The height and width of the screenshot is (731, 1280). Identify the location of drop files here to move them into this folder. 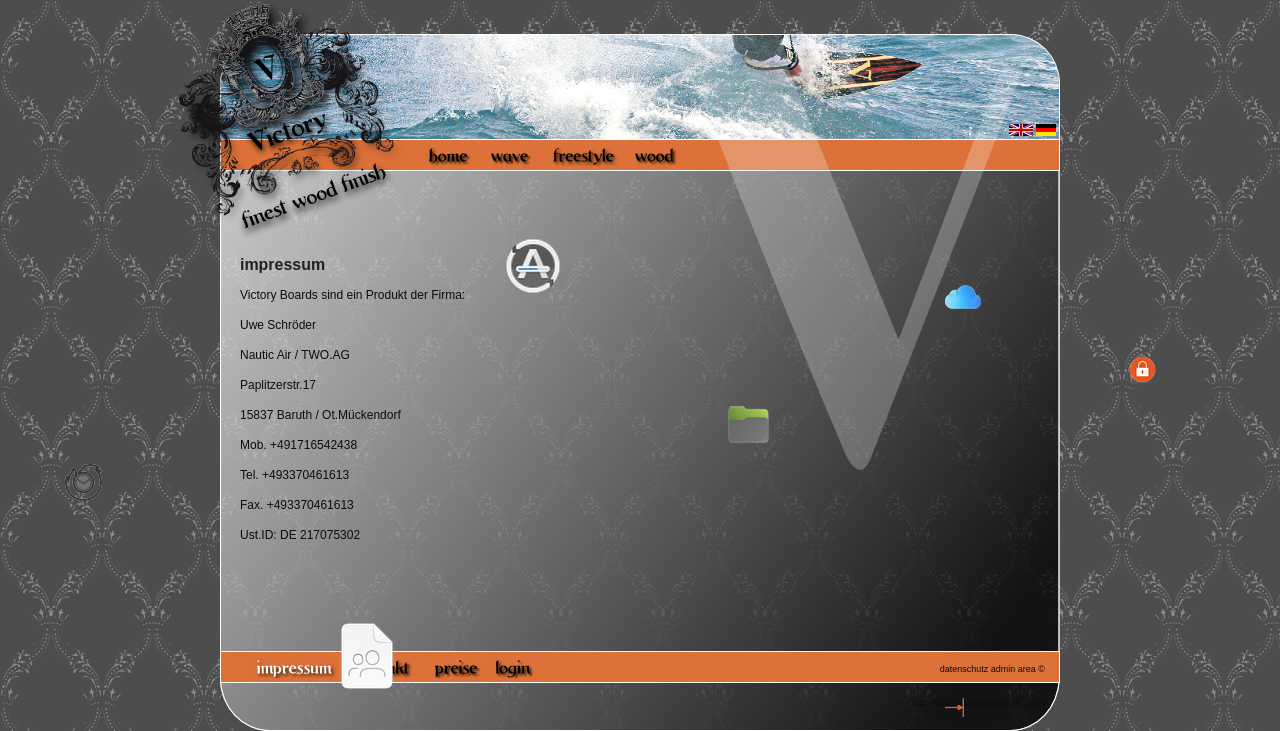
(748, 424).